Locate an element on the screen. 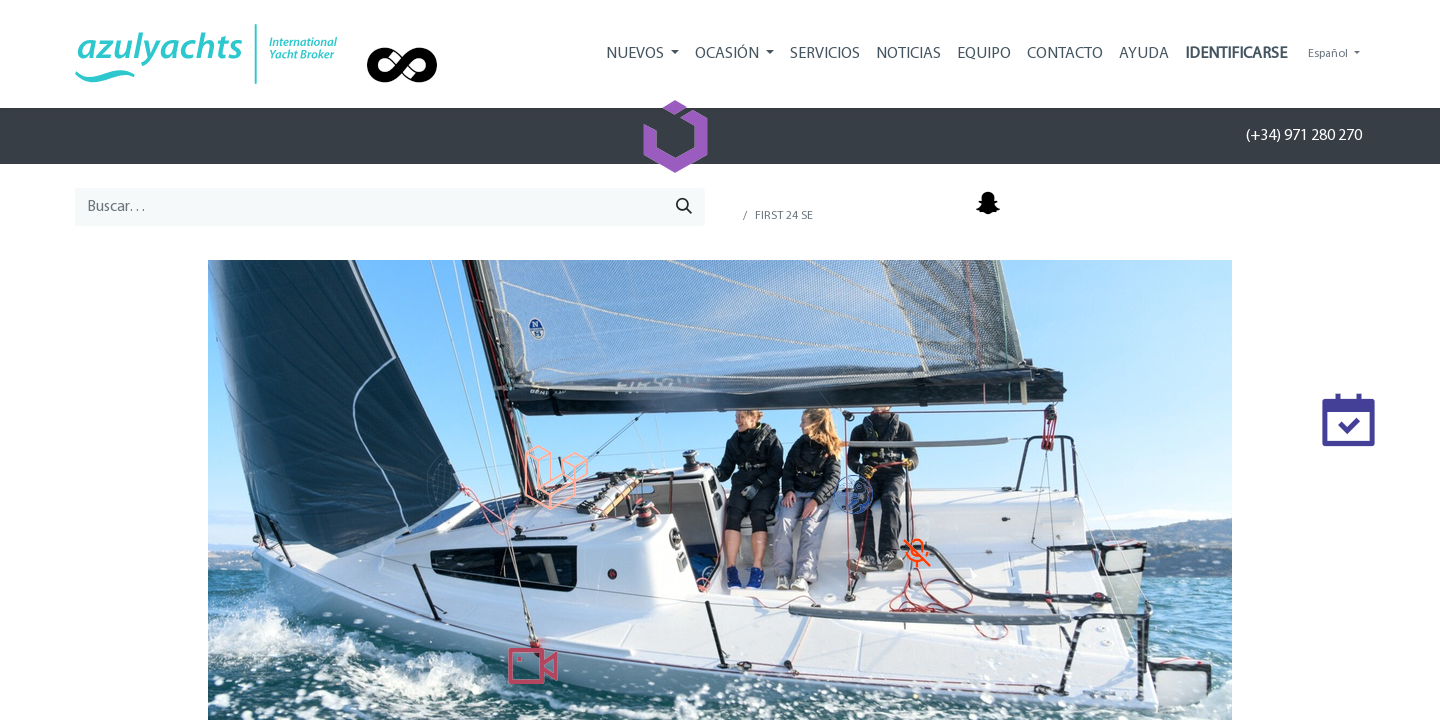  open Snapchat app is located at coordinates (988, 203).